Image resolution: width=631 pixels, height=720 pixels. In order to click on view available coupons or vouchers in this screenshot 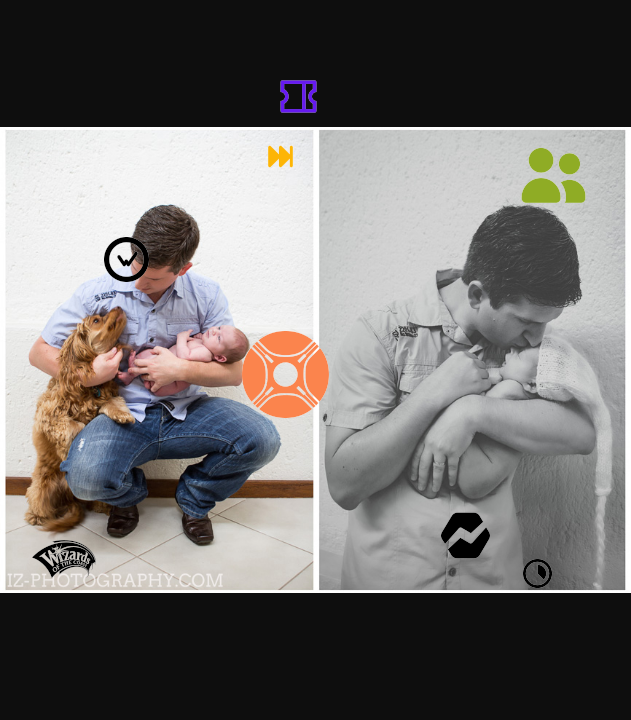, I will do `click(298, 96)`.